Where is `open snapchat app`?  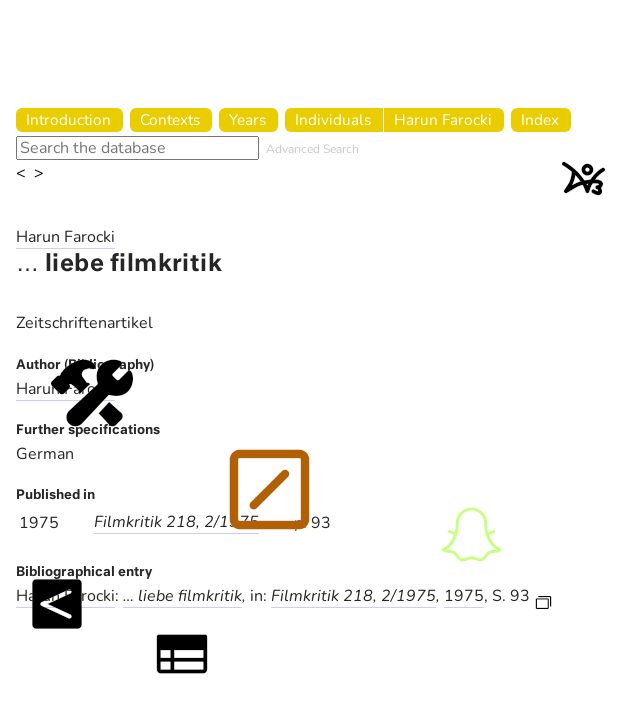
open snapchat app is located at coordinates (471, 535).